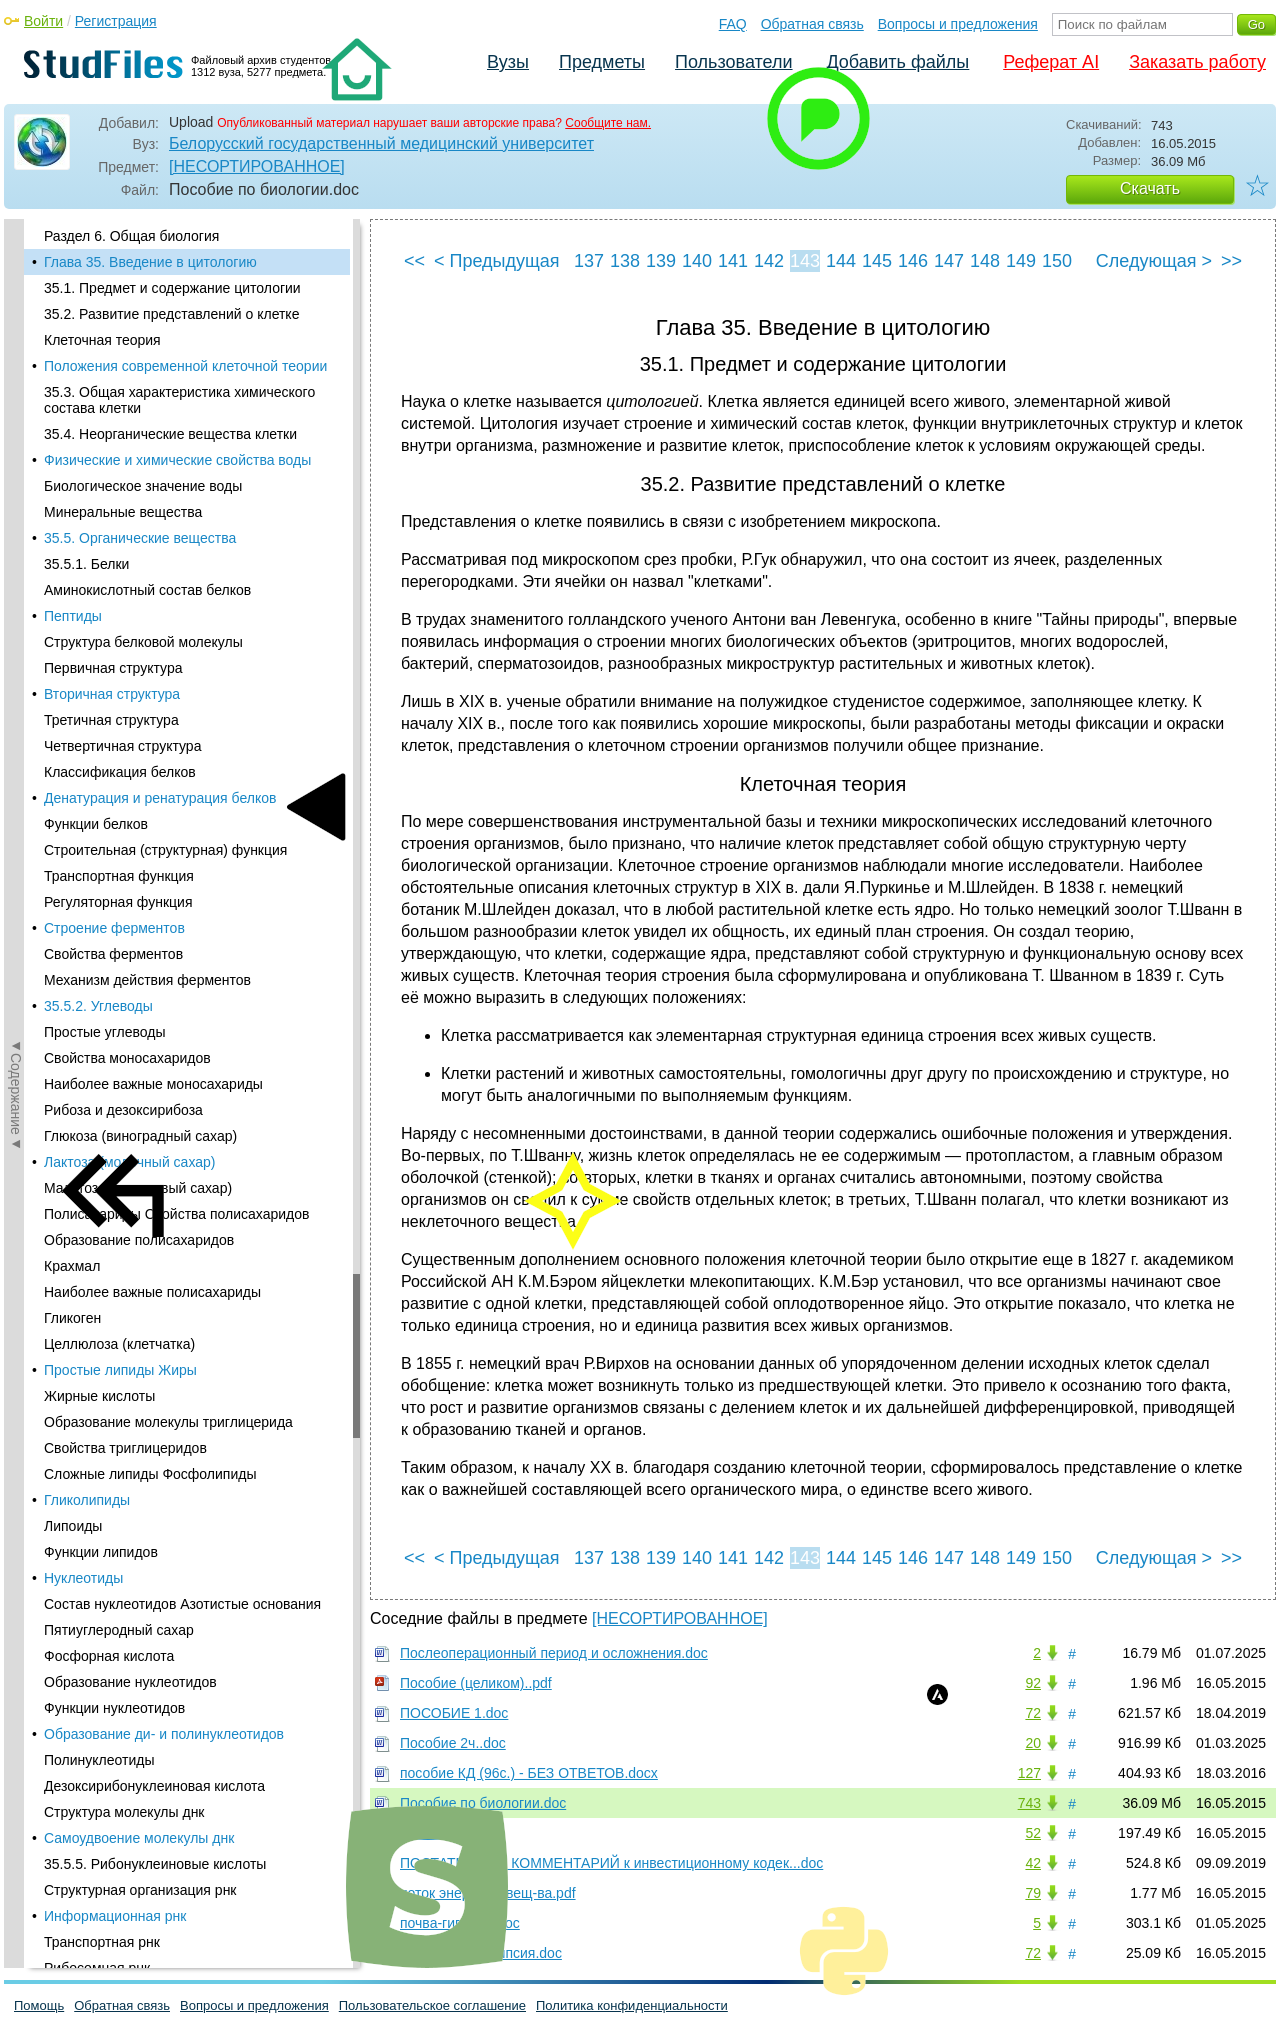 This screenshot has width=1280, height=2028. What do you see at coordinates (844, 1951) in the screenshot?
I see `python programming language logo` at bounding box center [844, 1951].